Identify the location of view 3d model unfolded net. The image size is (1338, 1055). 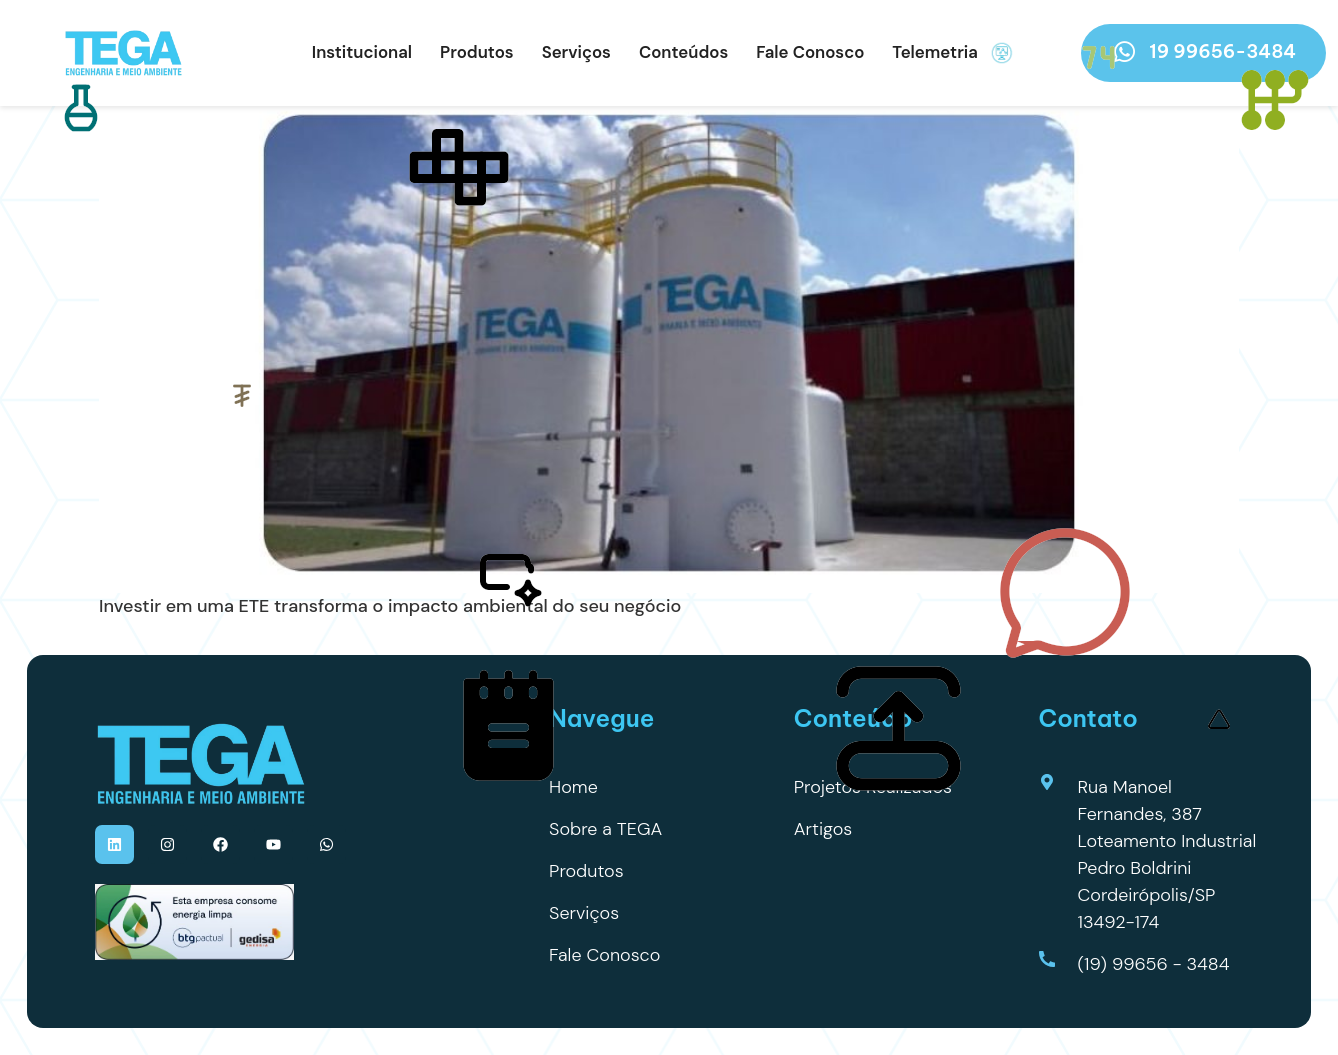
(459, 165).